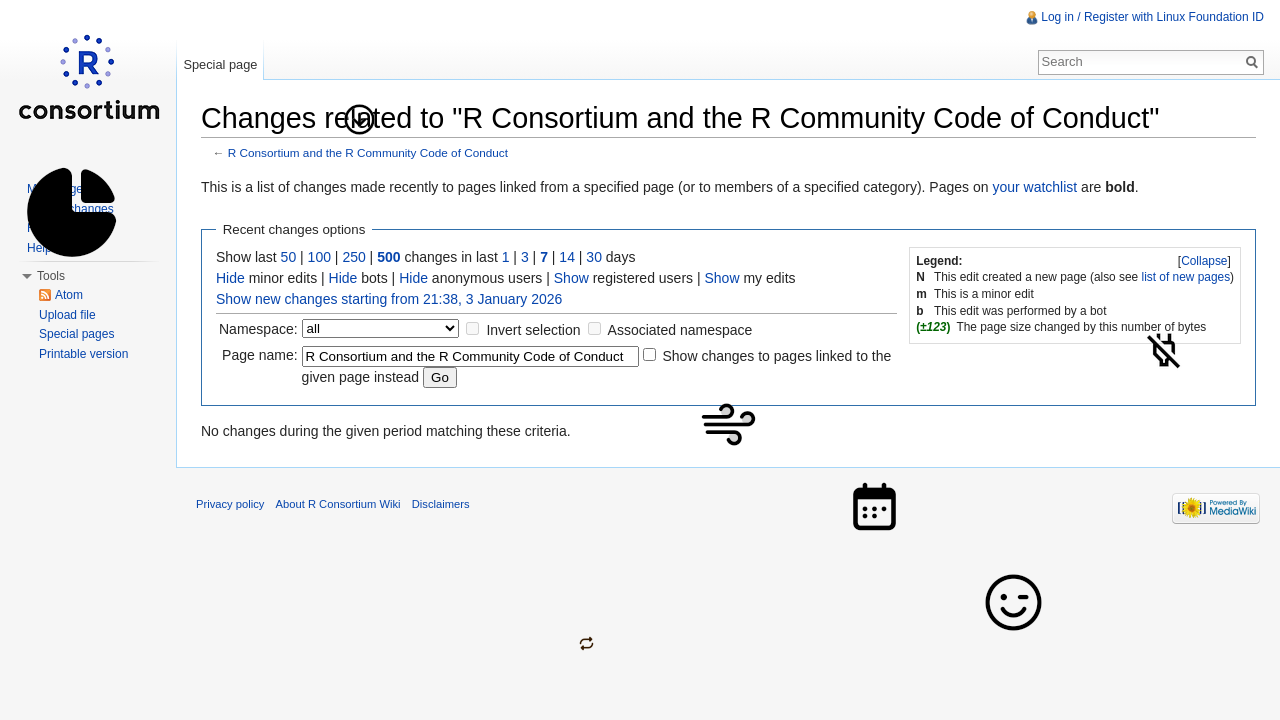 Image resolution: width=1280 pixels, height=720 pixels. I want to click on download file or content, so click(359, 119).